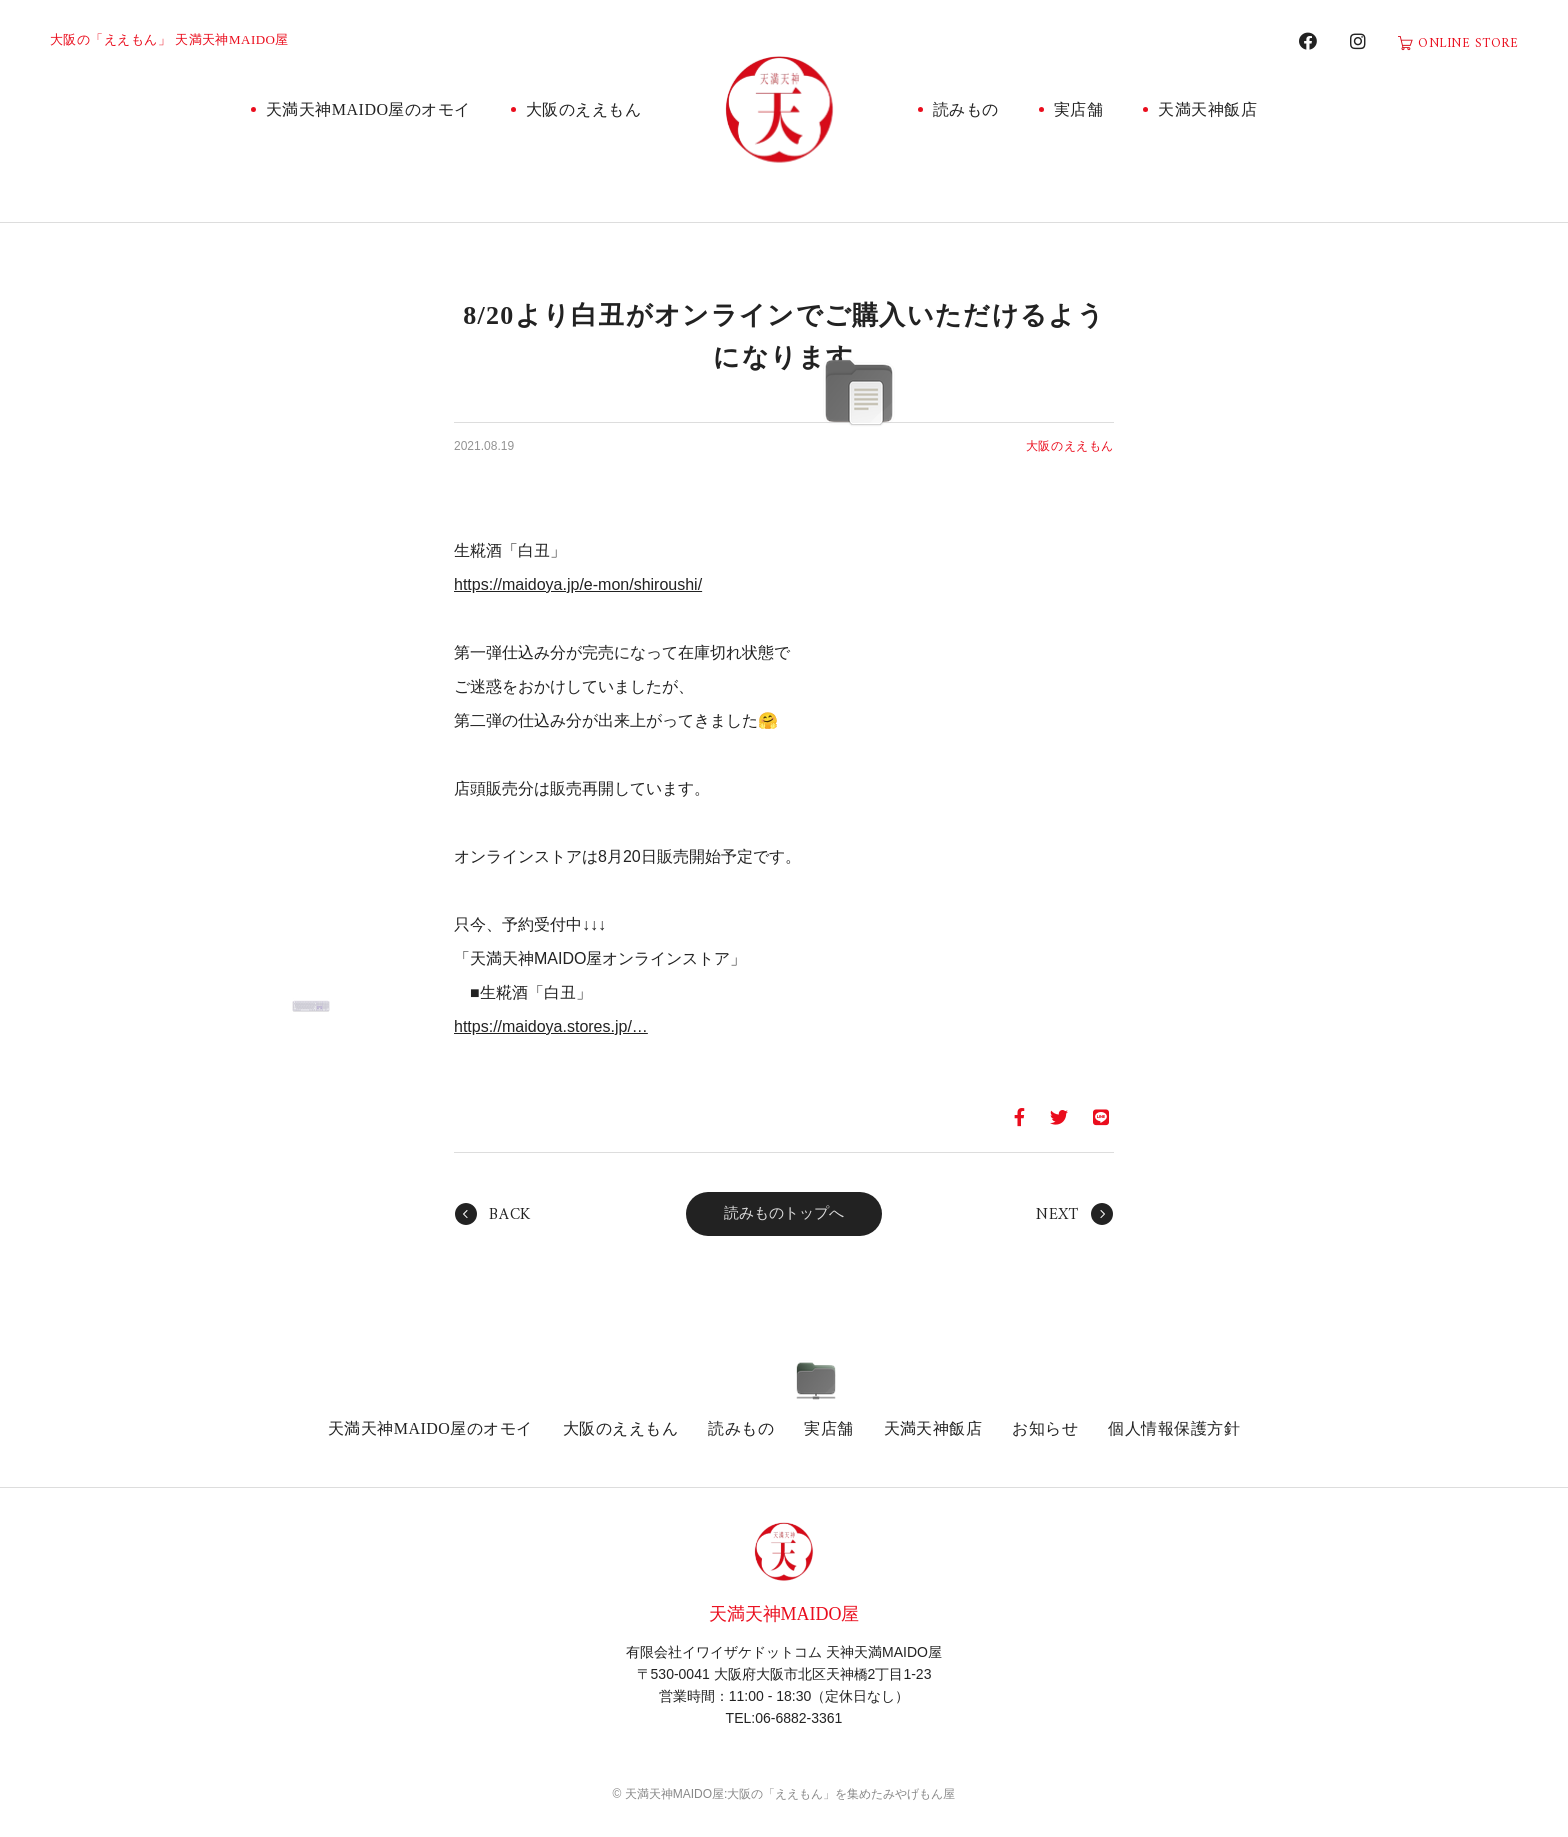 Image resolution: width=1568 pixels, height=1837 pixels. I want to click on access a remote or network folder, so click(816, 1380).